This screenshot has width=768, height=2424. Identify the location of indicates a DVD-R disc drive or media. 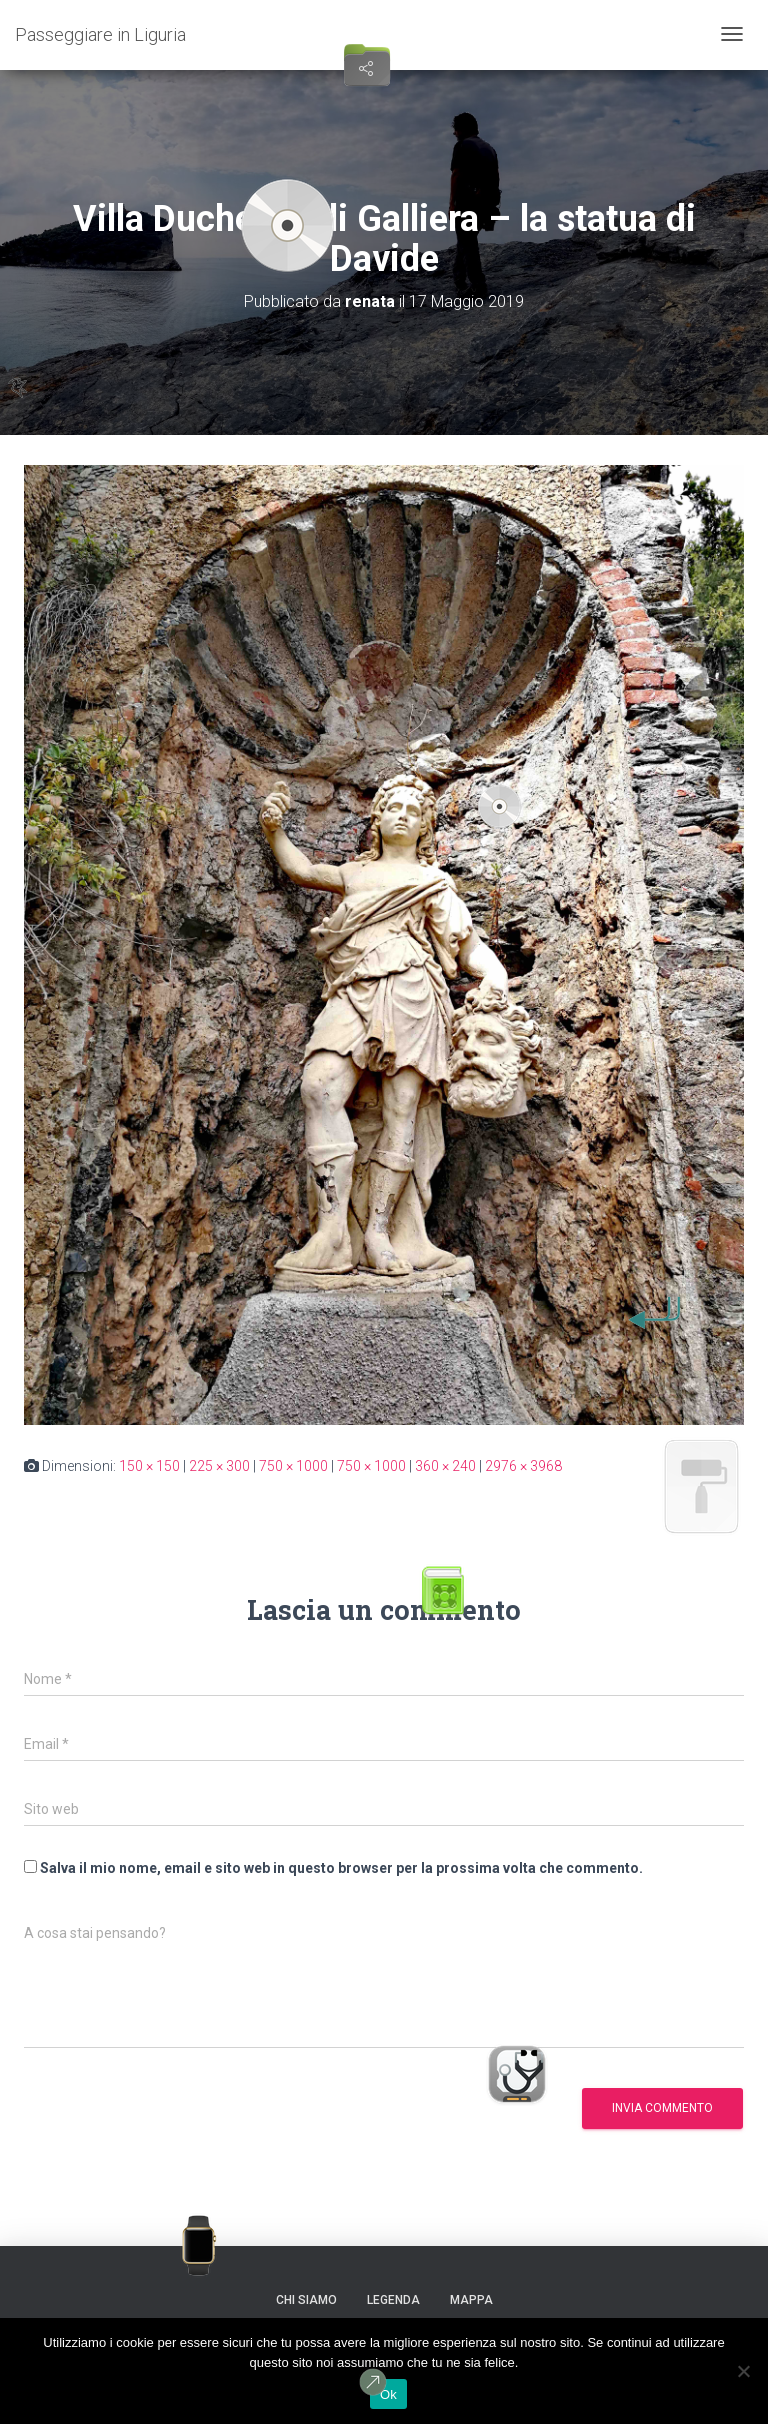
(499, 806).